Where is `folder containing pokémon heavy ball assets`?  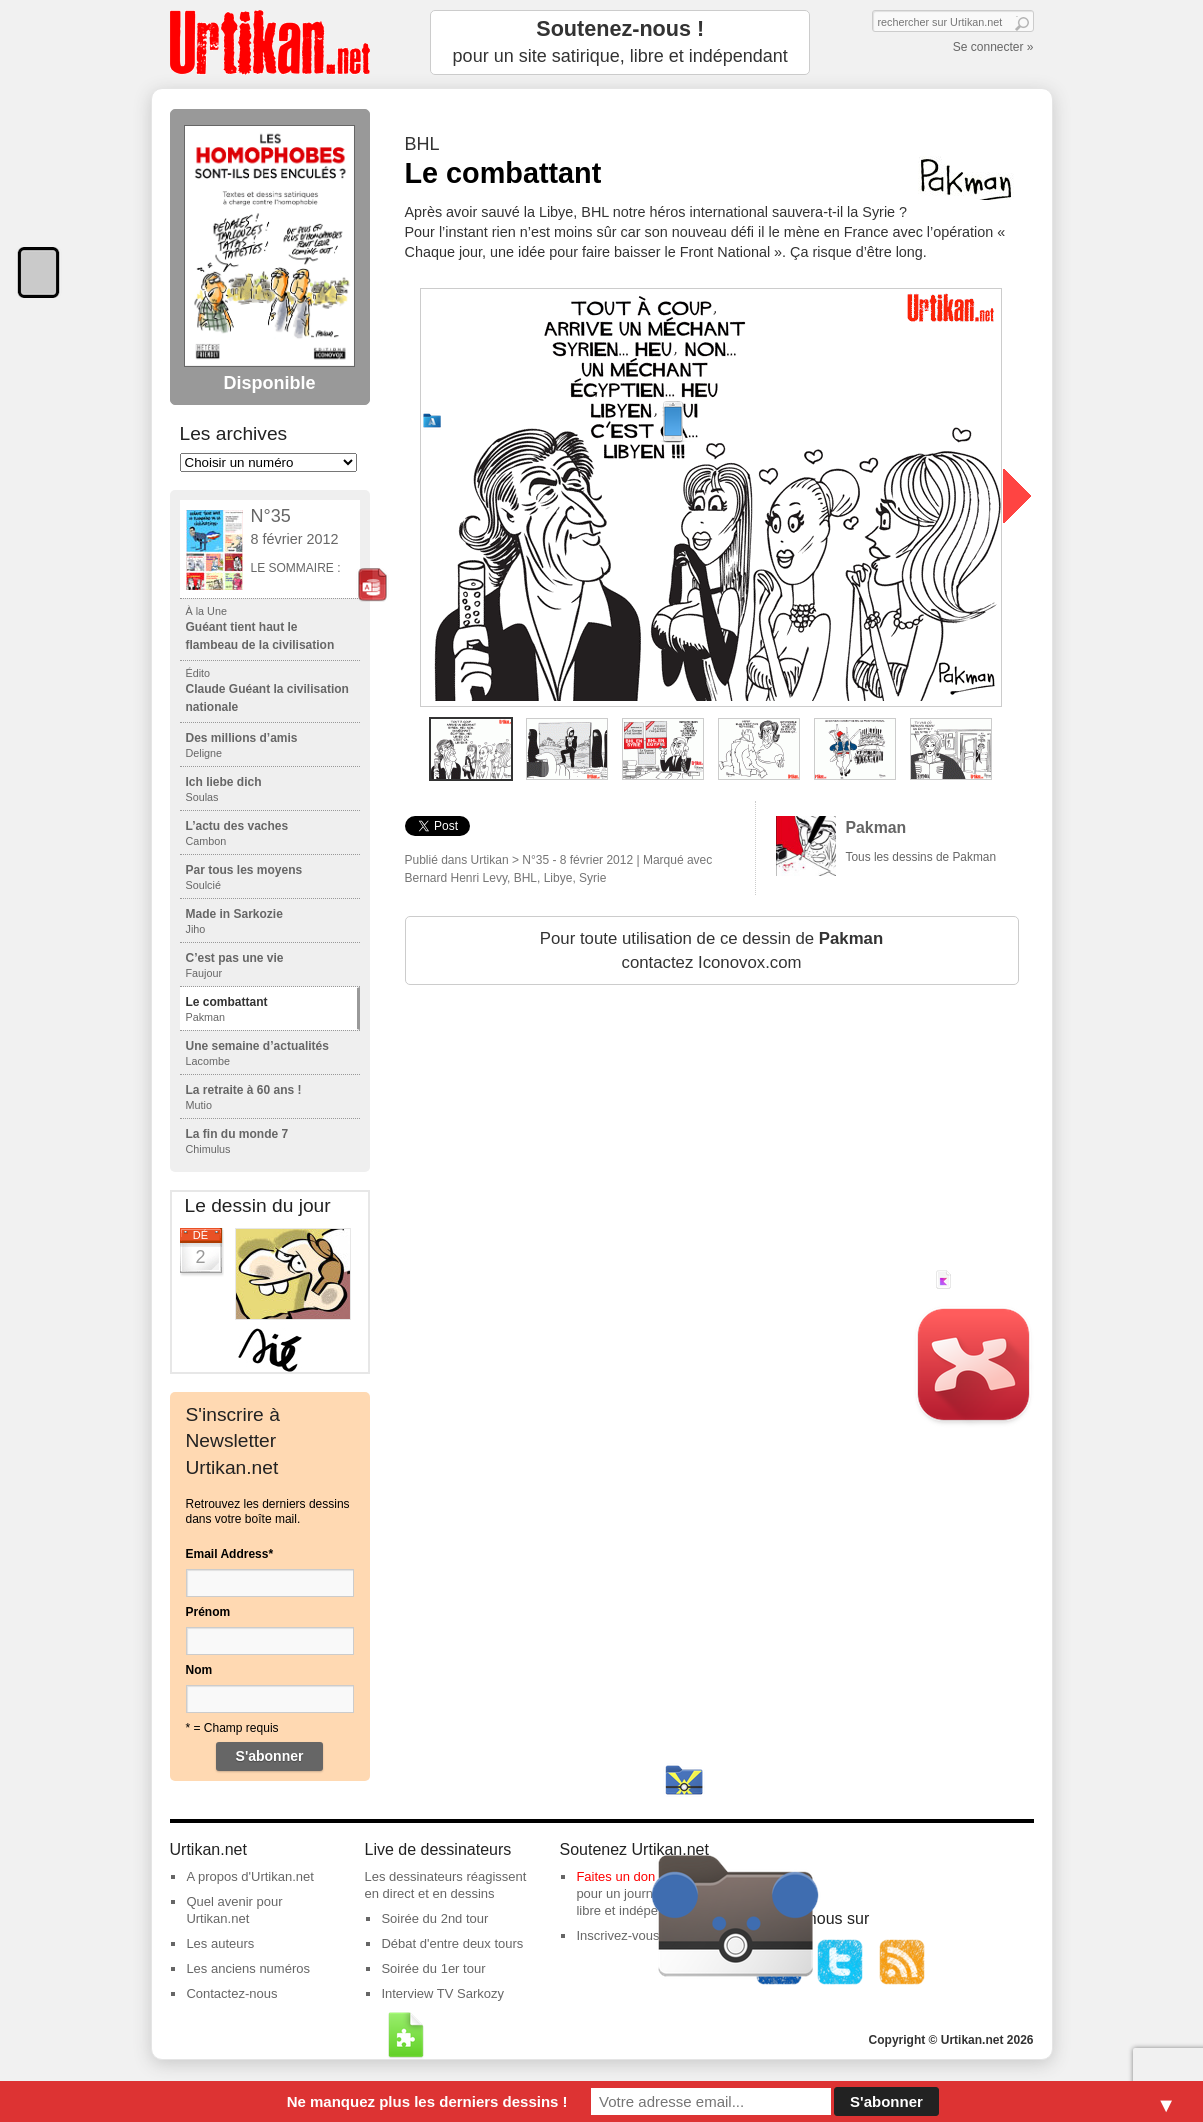
folder containing pokémon heavy ball assets is located at coordinates (735, 1920).